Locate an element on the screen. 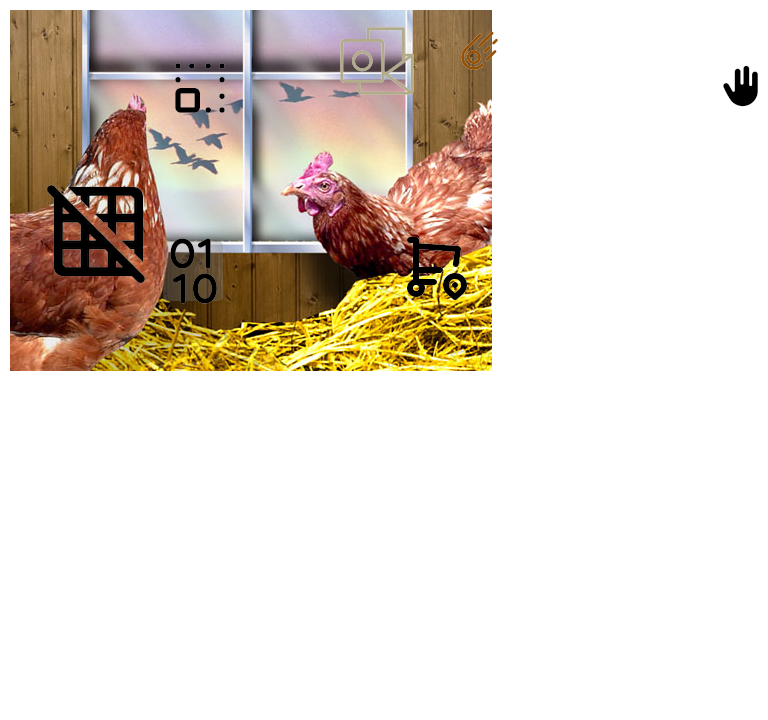  view store or pickup location is located at coordinates (434, 267).